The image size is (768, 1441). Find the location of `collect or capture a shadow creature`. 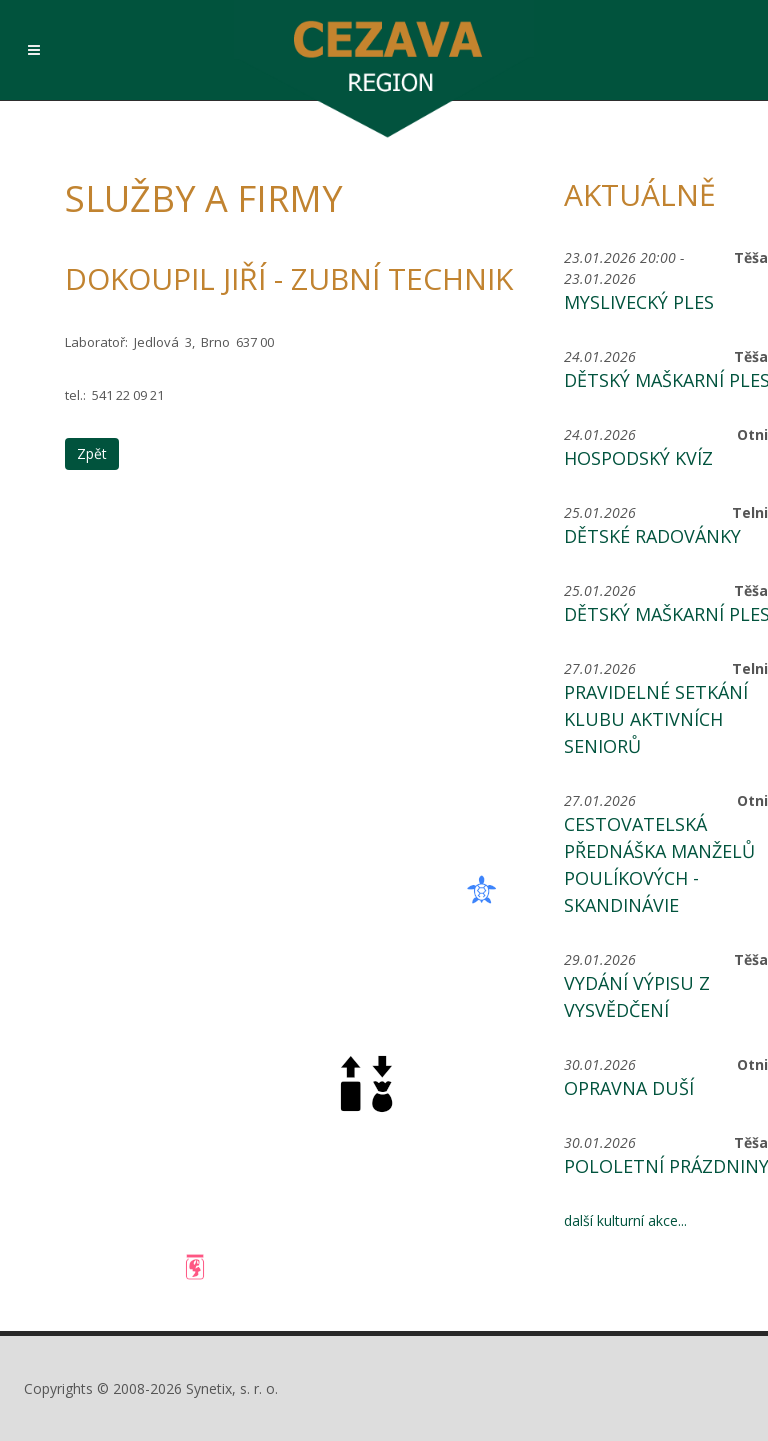

collect or capture a shadow creature is located at coordinates (195, 1267).